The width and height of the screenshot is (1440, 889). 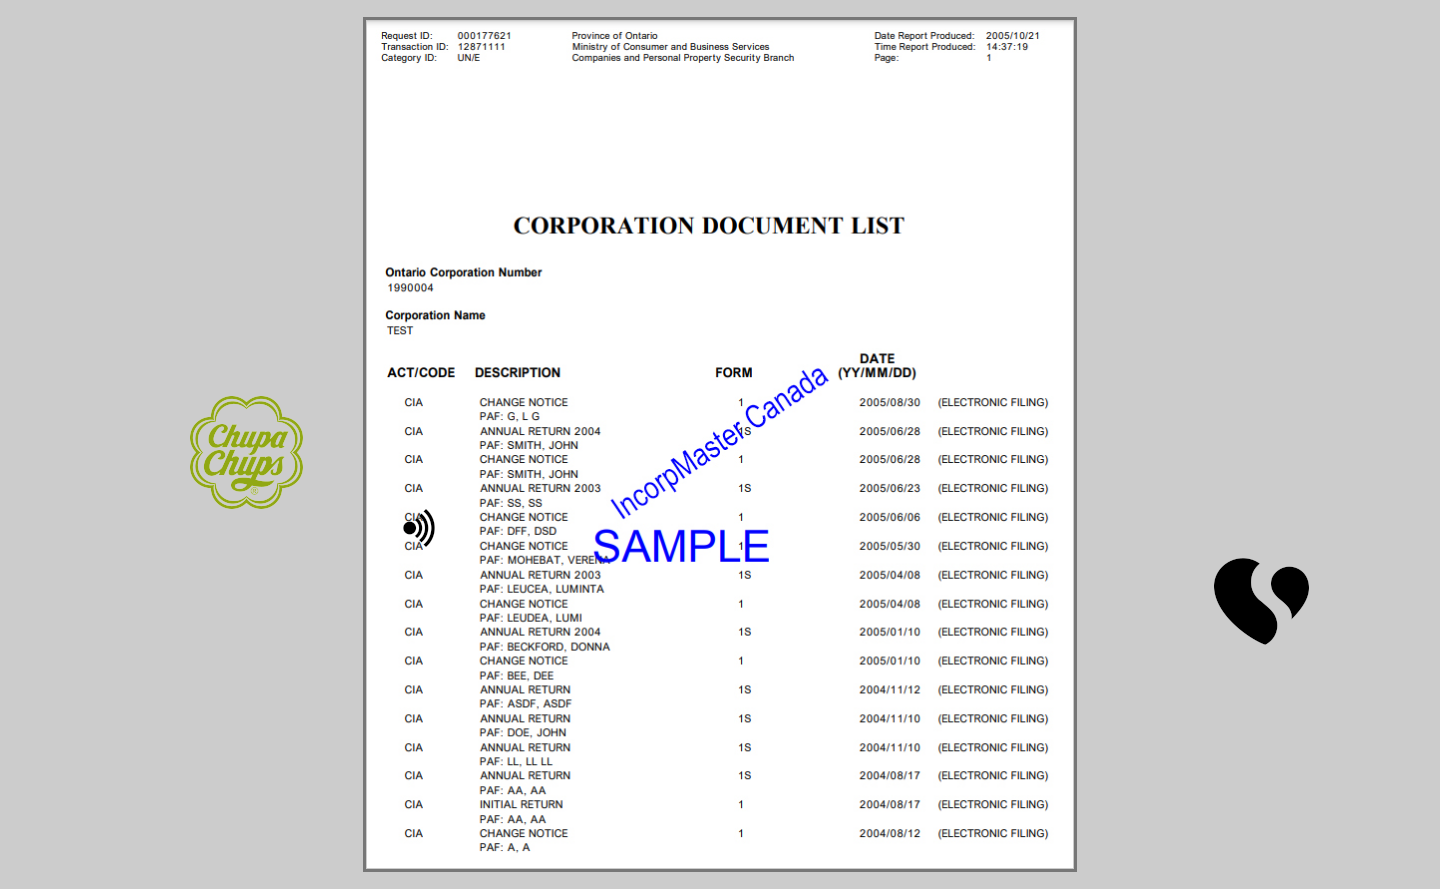 I want to click on chupa chups brand logo, so click(x=246, y=452).